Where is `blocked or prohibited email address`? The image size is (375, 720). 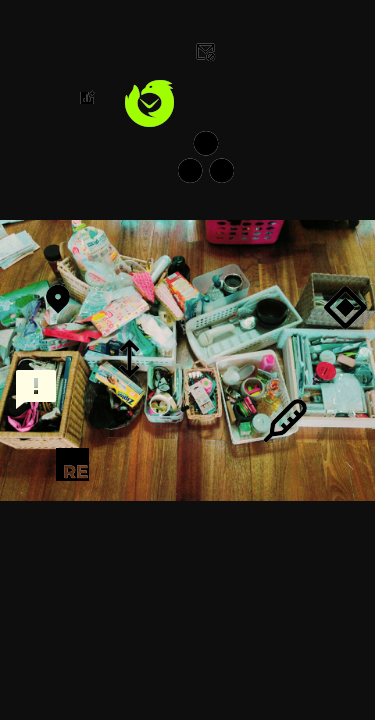
blocked or prohibited email address is located at coordinates (205, 51).